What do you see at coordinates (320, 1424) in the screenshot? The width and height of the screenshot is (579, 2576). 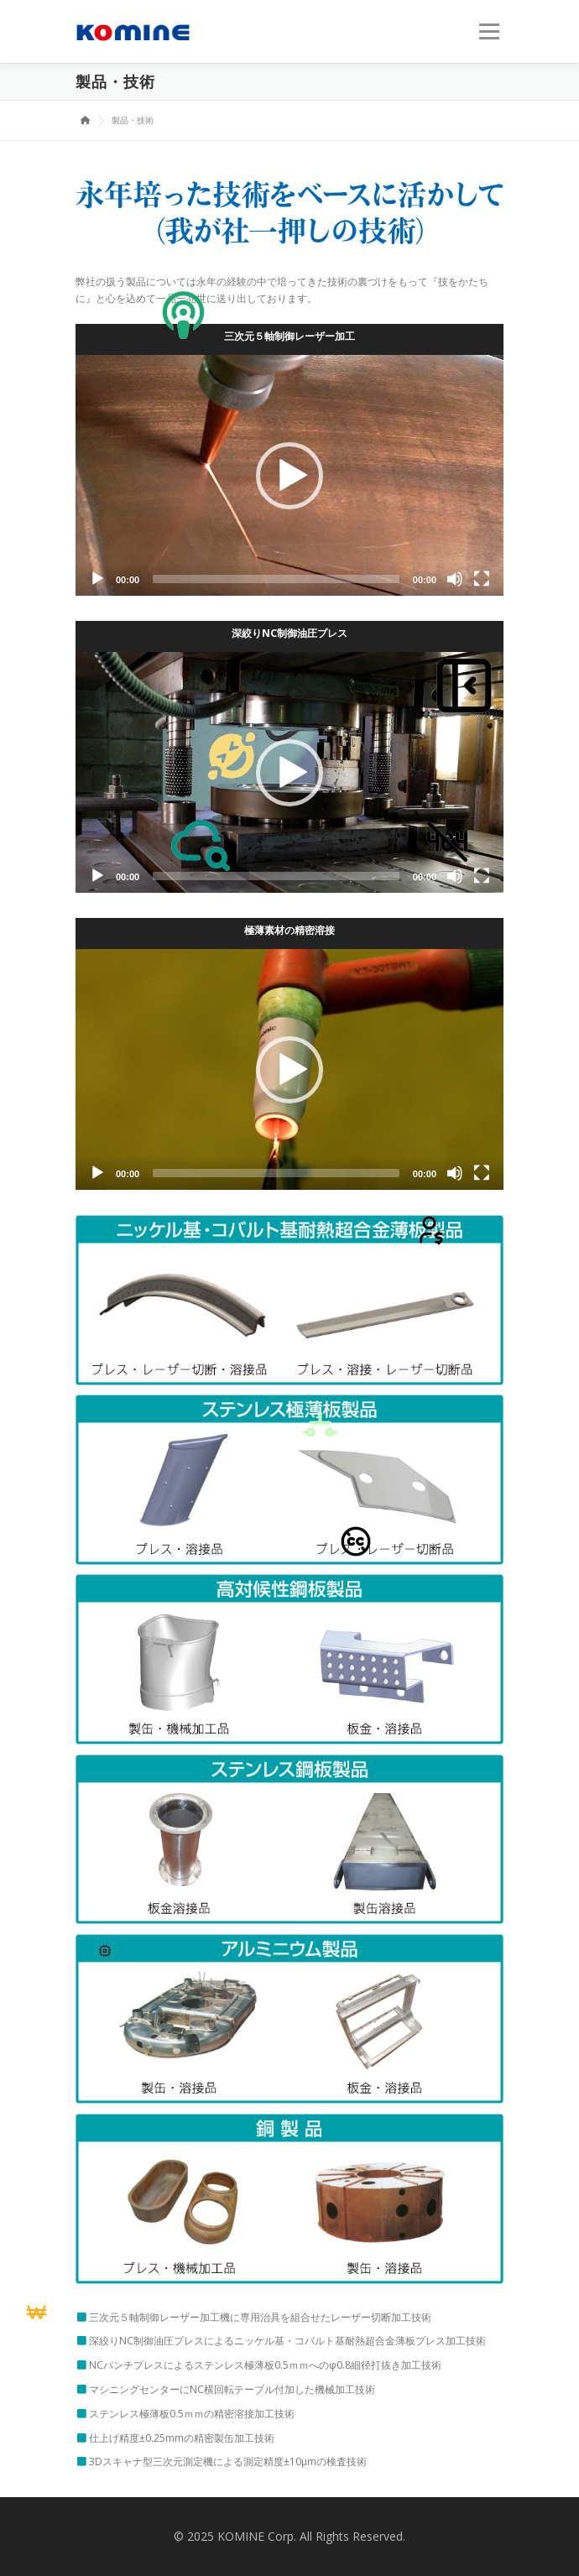 I see `represents a pushbutton component in a circuit diagram` at bounding box center [320, 1424].